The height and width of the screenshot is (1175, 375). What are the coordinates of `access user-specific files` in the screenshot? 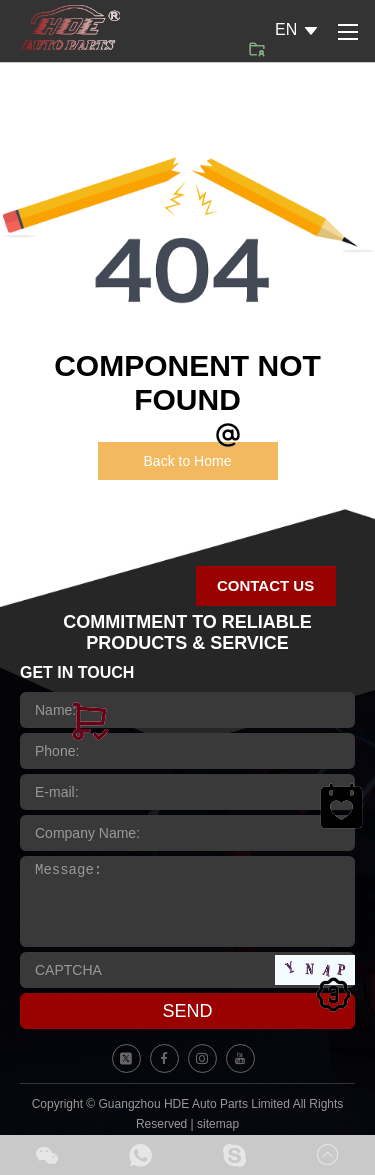 It's located at (257, 49).